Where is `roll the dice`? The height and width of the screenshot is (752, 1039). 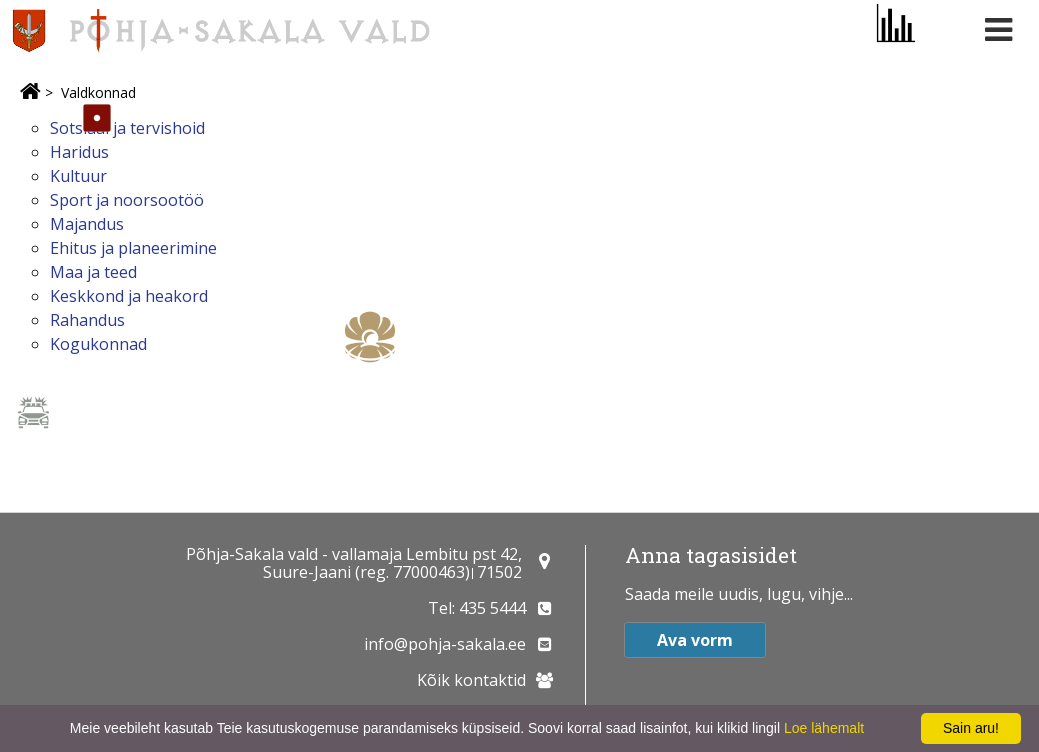 roll the dice is located at coordinates (97, 118).